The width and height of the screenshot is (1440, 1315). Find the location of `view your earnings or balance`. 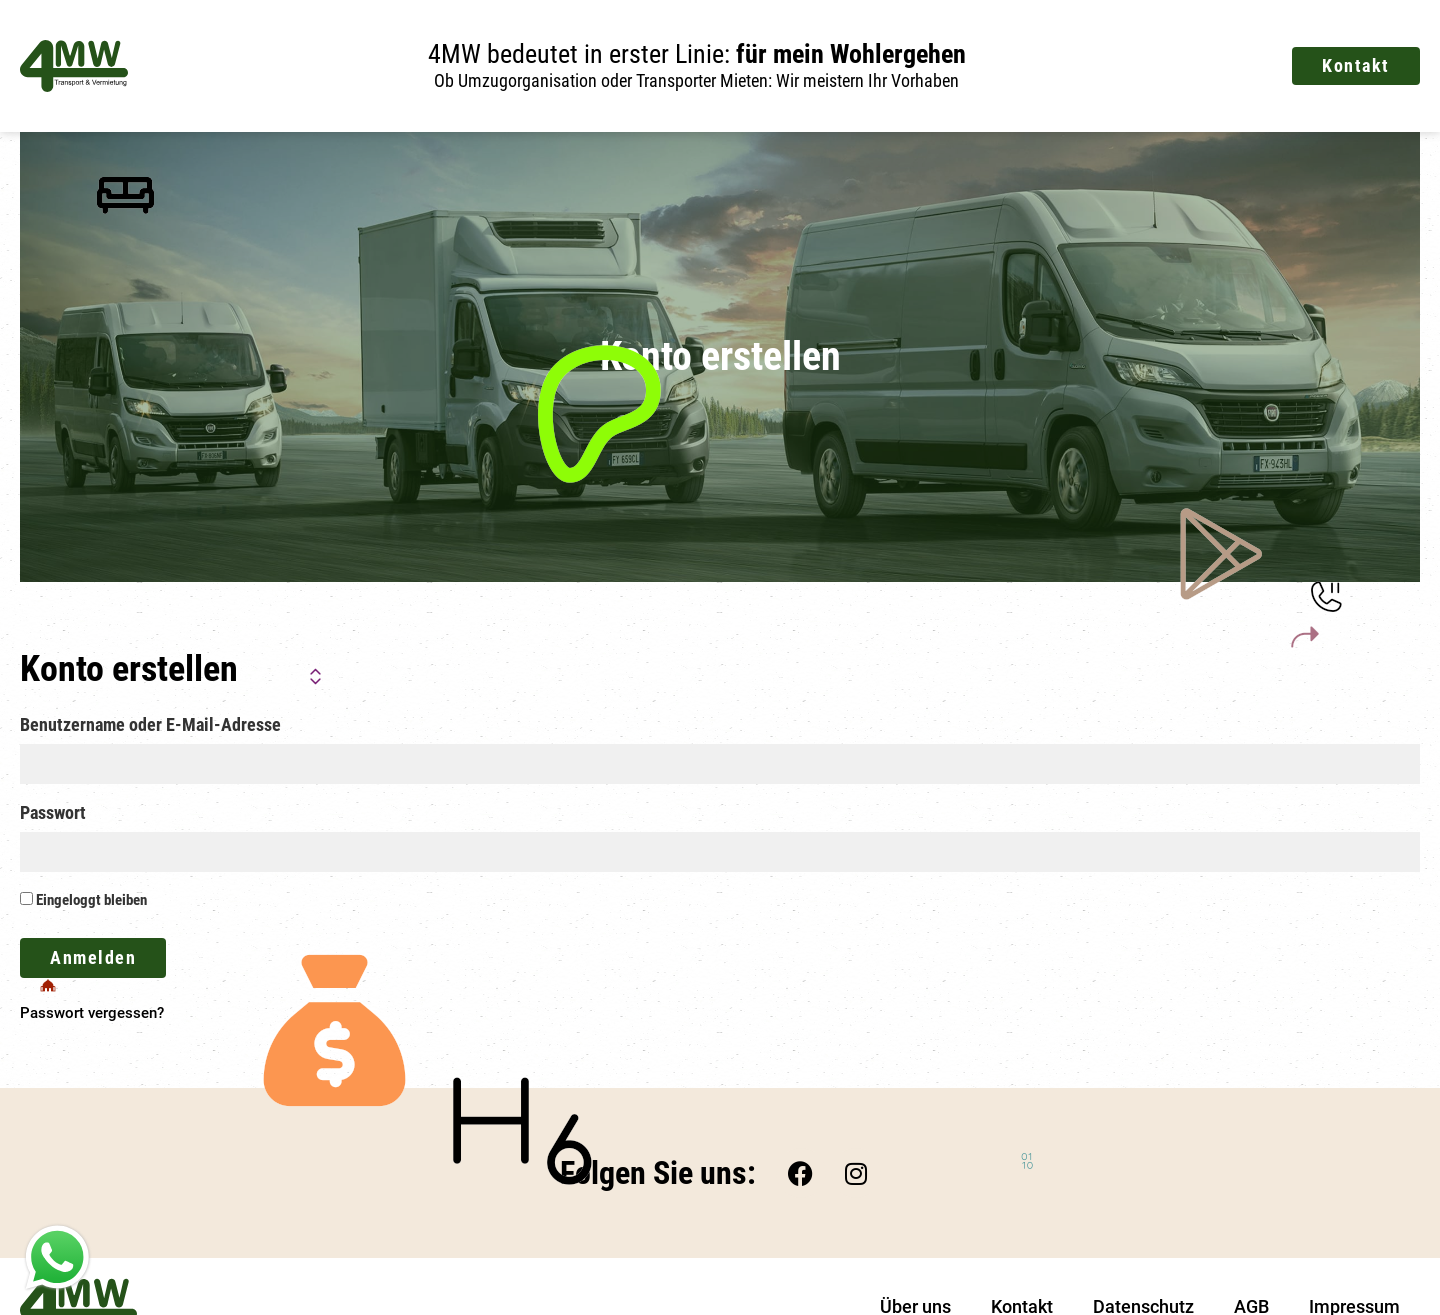

view your earnings or balance is located at coordinates (334, 1030).